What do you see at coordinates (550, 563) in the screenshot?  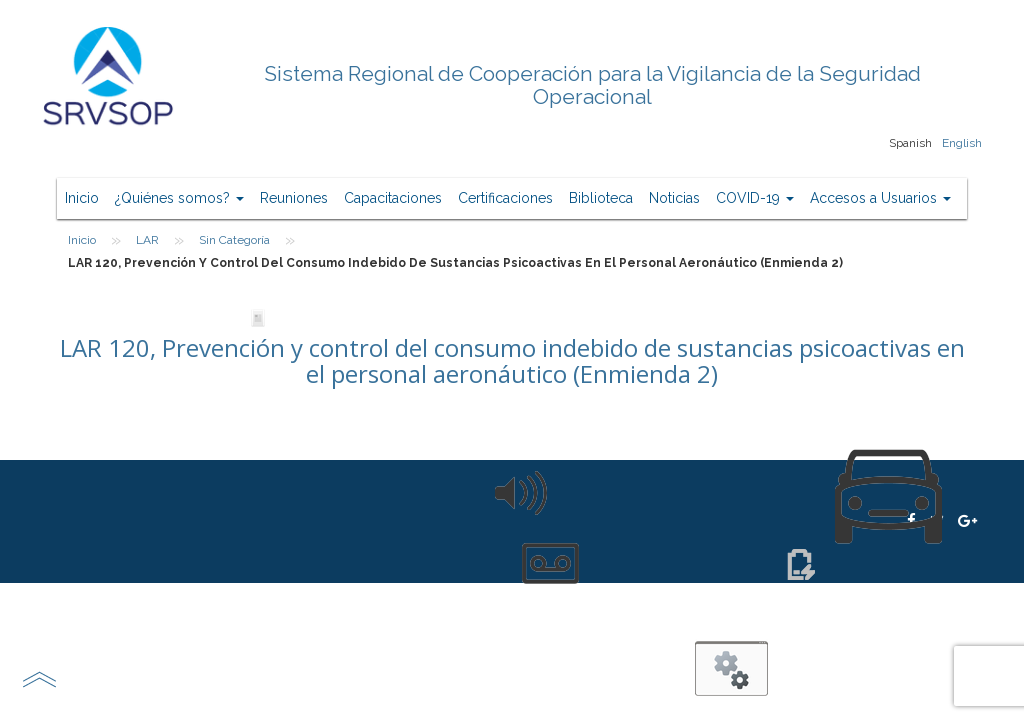 I see `indicates audio tape or cassette media` at bounding box center [550, 563].